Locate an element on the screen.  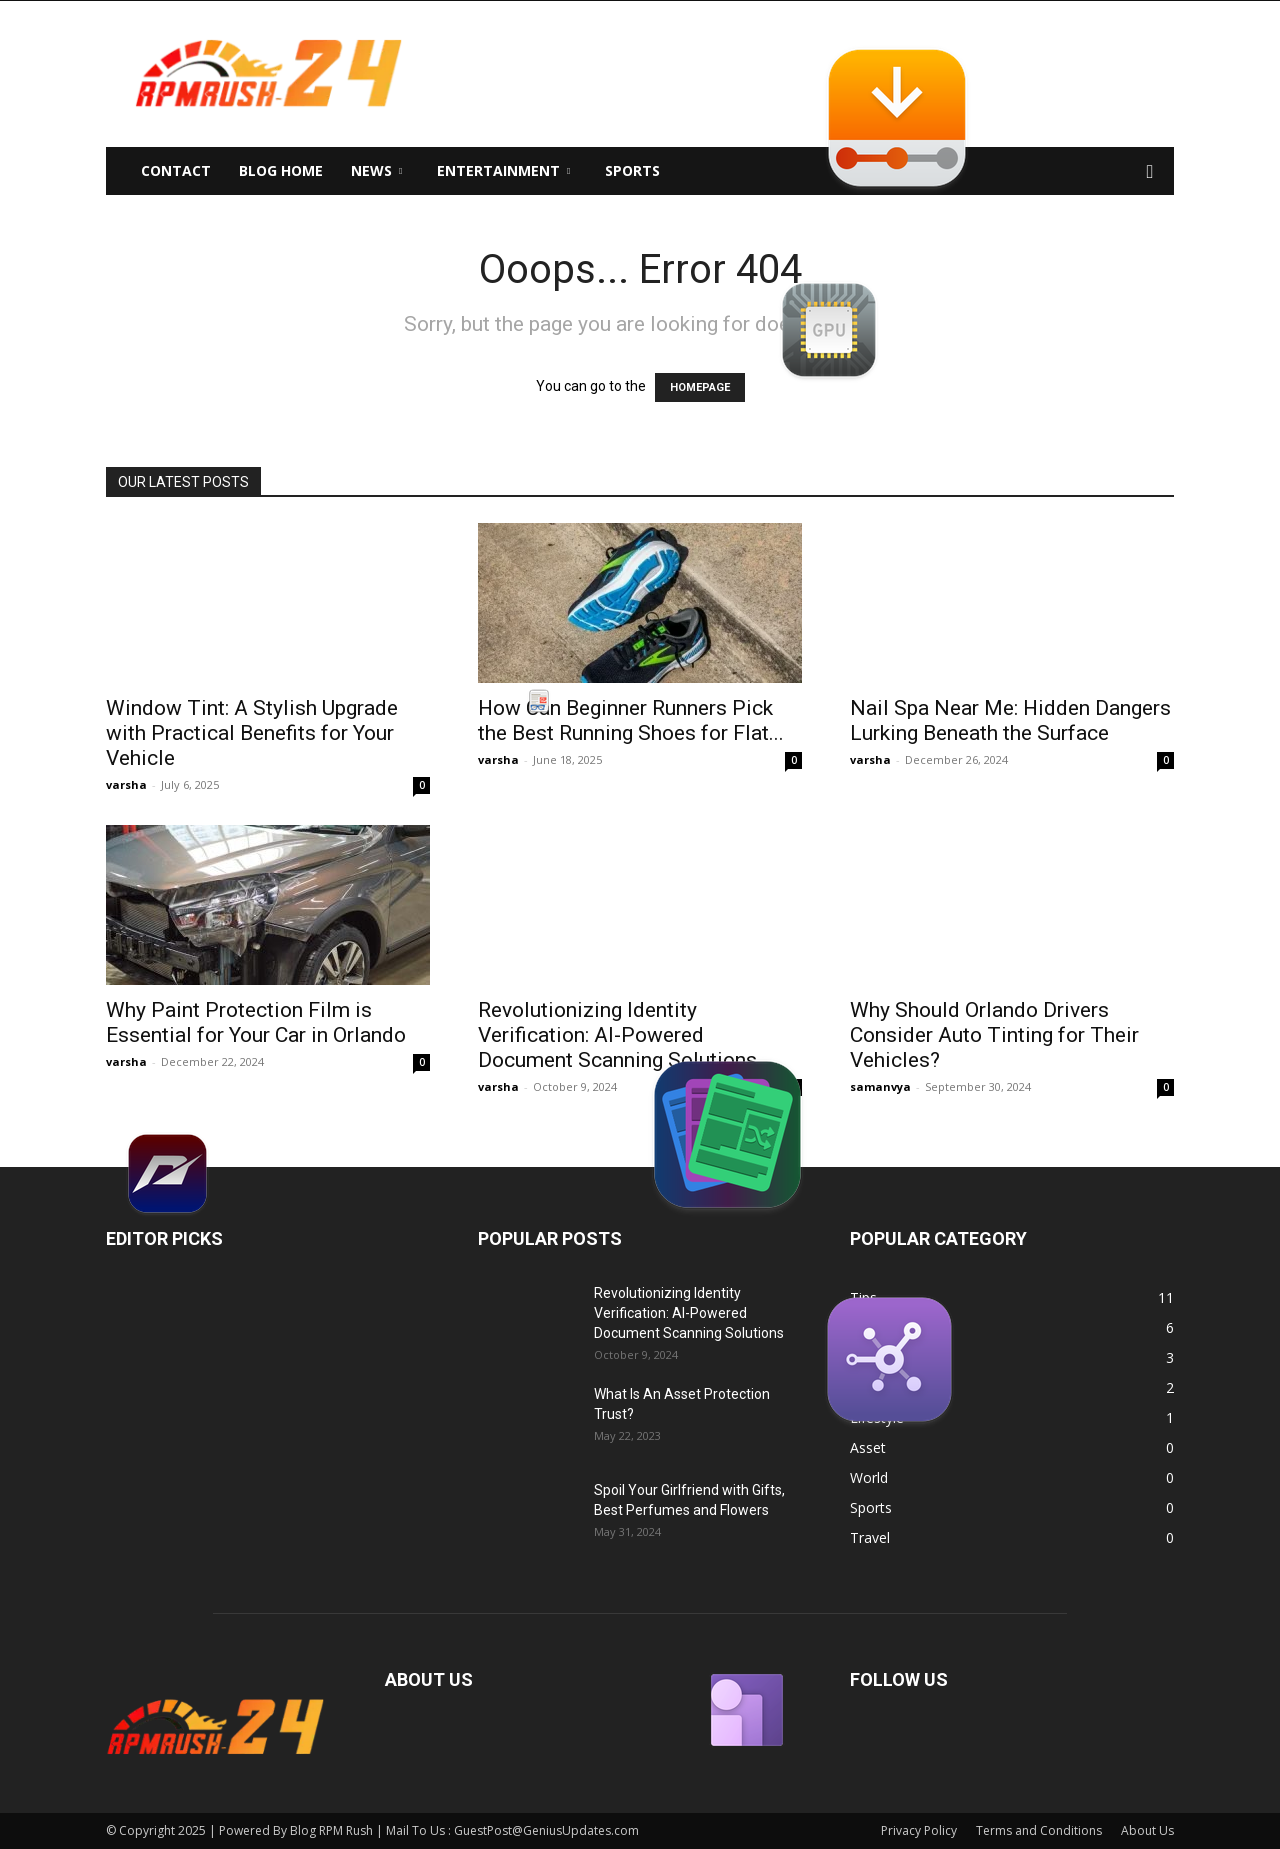
open warpinator to share files between devices on the same network is located at coordinates (889, 1359).